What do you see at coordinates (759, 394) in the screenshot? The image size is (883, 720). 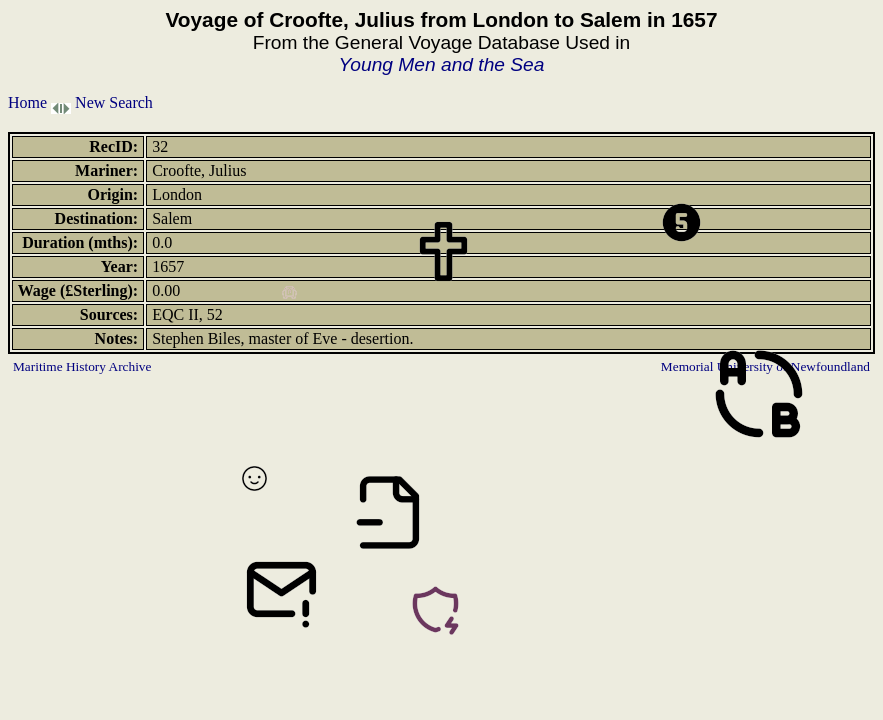 I see `switch between option A and option B` at bounding box center [759, 394].